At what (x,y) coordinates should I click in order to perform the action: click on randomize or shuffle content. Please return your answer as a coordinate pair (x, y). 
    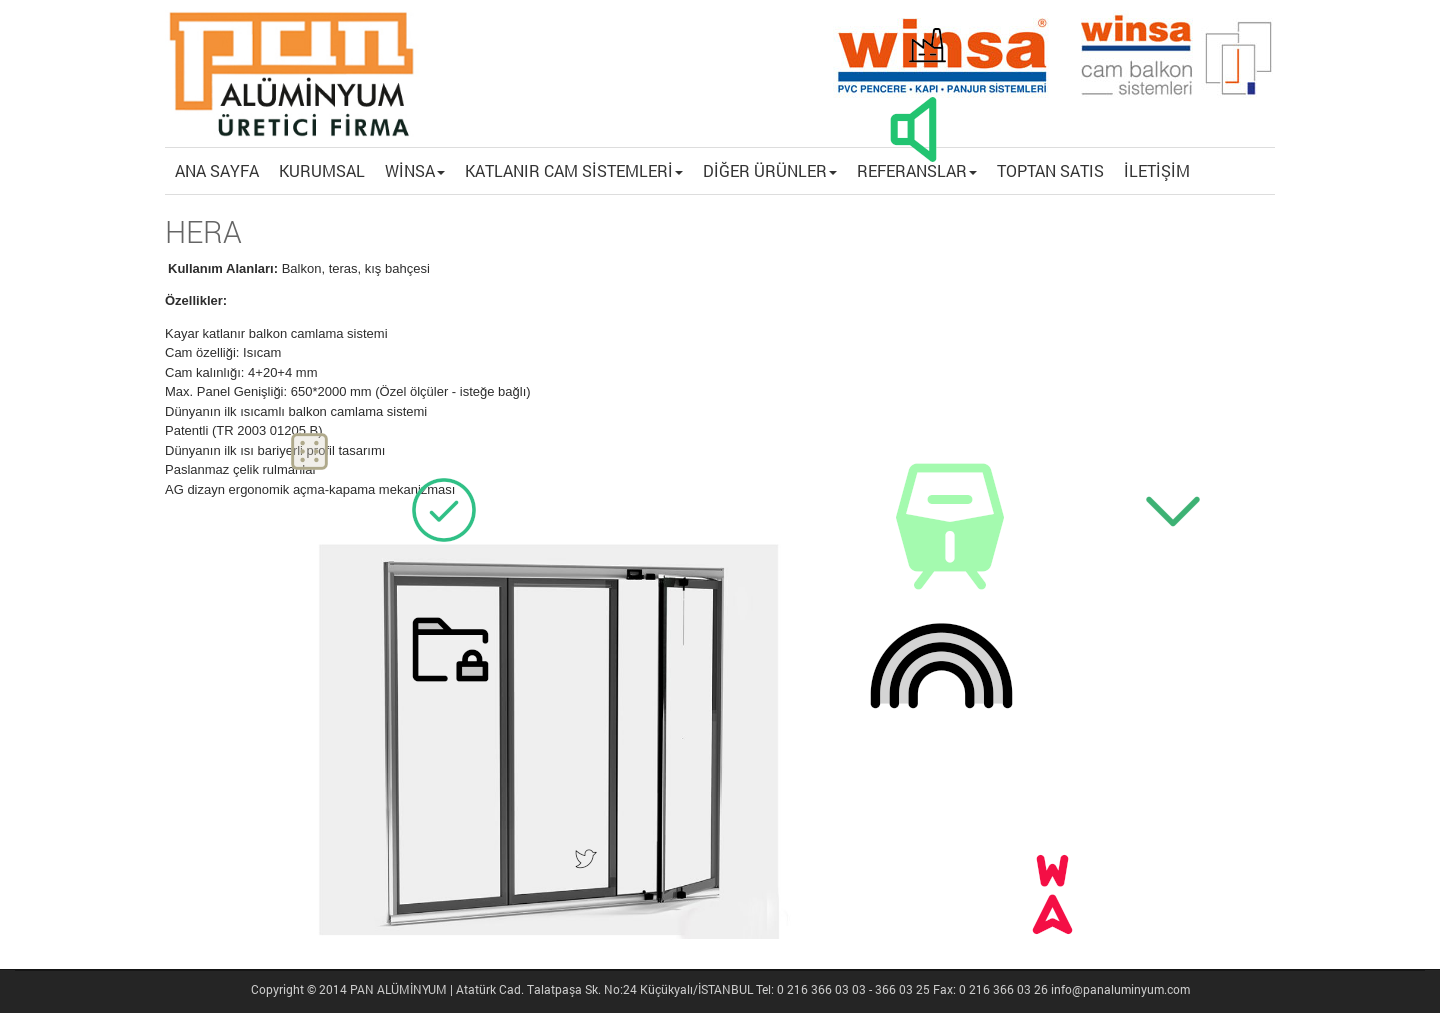
    Looking at the image, I should click on (309, 451).